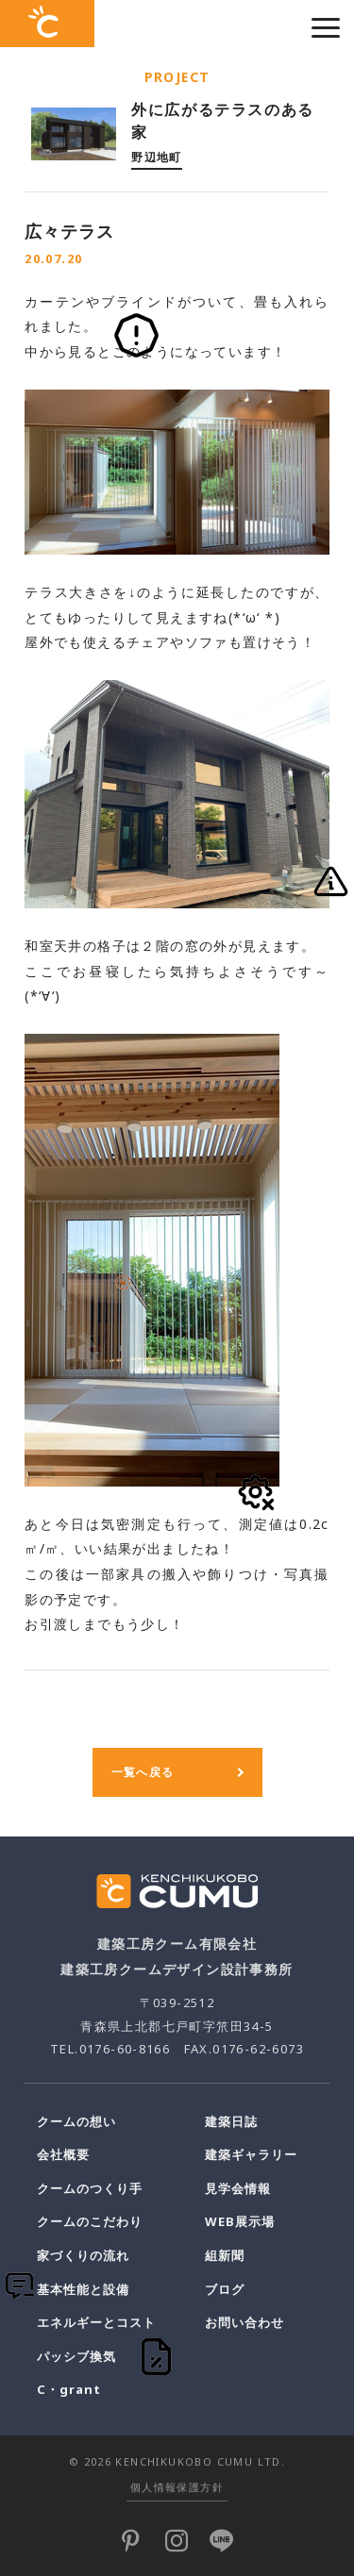 The height and width of the screenshot is (2576, 354). I want to click on view document with percentage or discount details, so click(156, 2356).